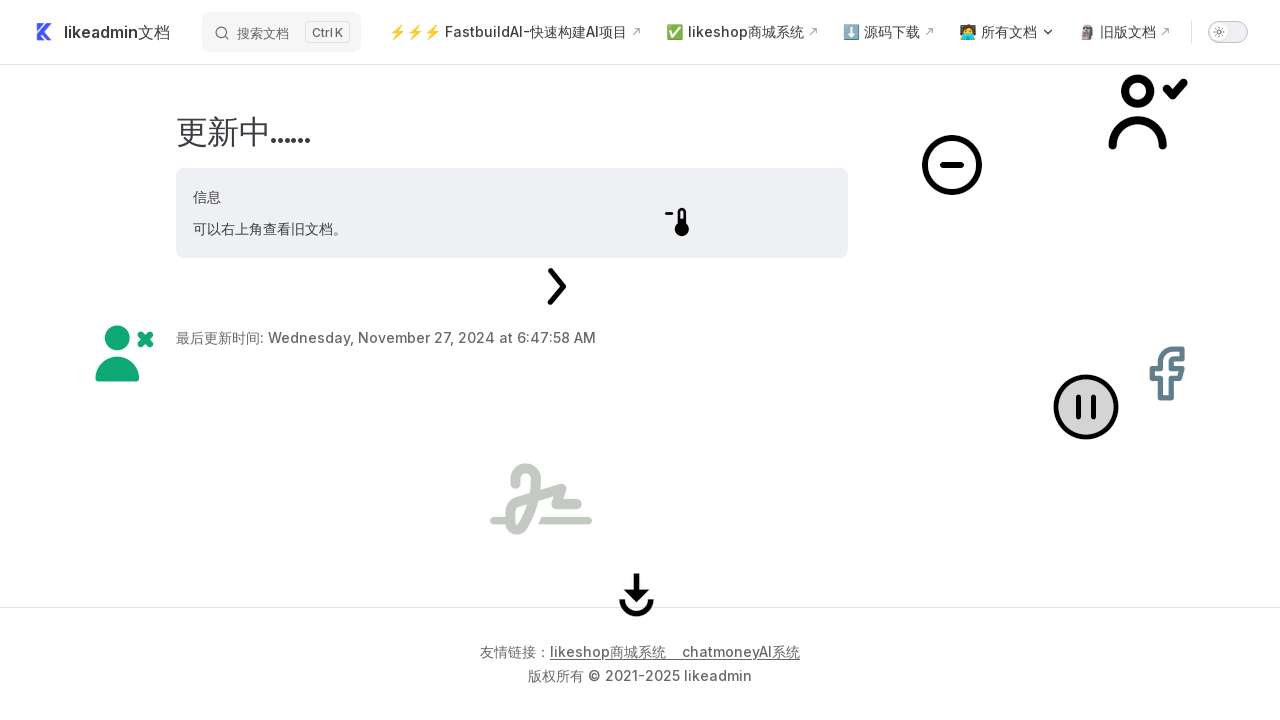 The height and width of the screenshot is (720, 1280). Describe the element at coordinates (1086, 407) in the screenshot. I see `pause media playback` at that location.